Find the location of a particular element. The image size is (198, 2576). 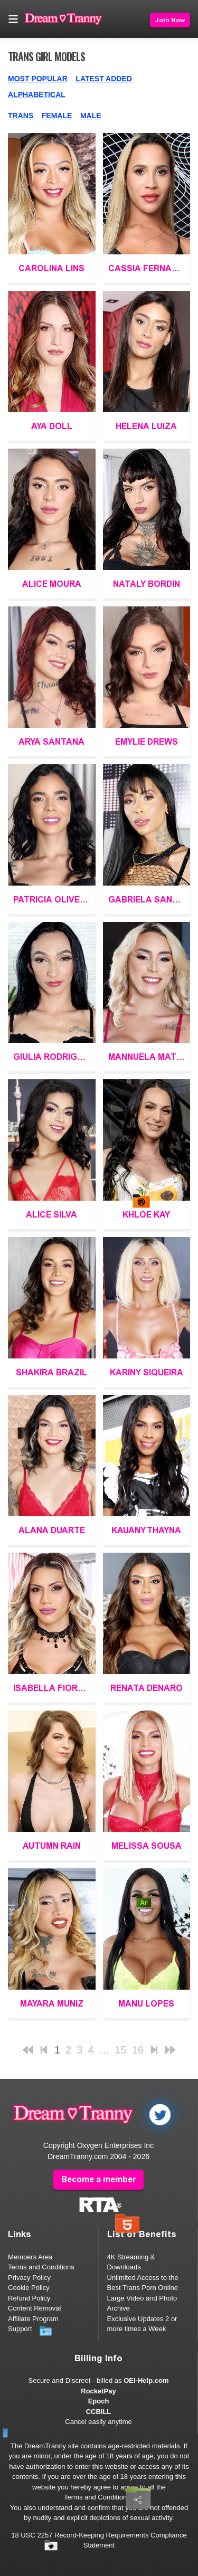

open control panel settings folder is located at coordinates (45, 2331).